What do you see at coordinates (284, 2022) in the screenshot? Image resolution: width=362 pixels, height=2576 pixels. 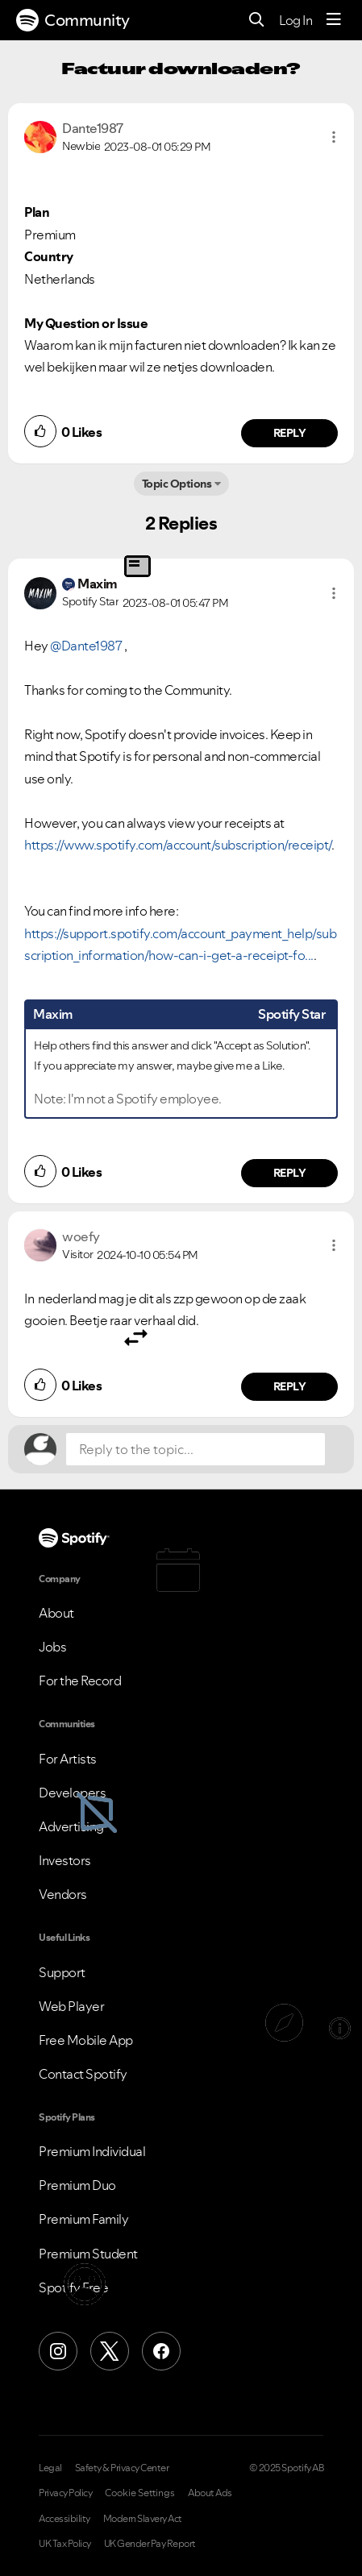 I see `navigate or explore directions` at bounding box center [284, 2022].